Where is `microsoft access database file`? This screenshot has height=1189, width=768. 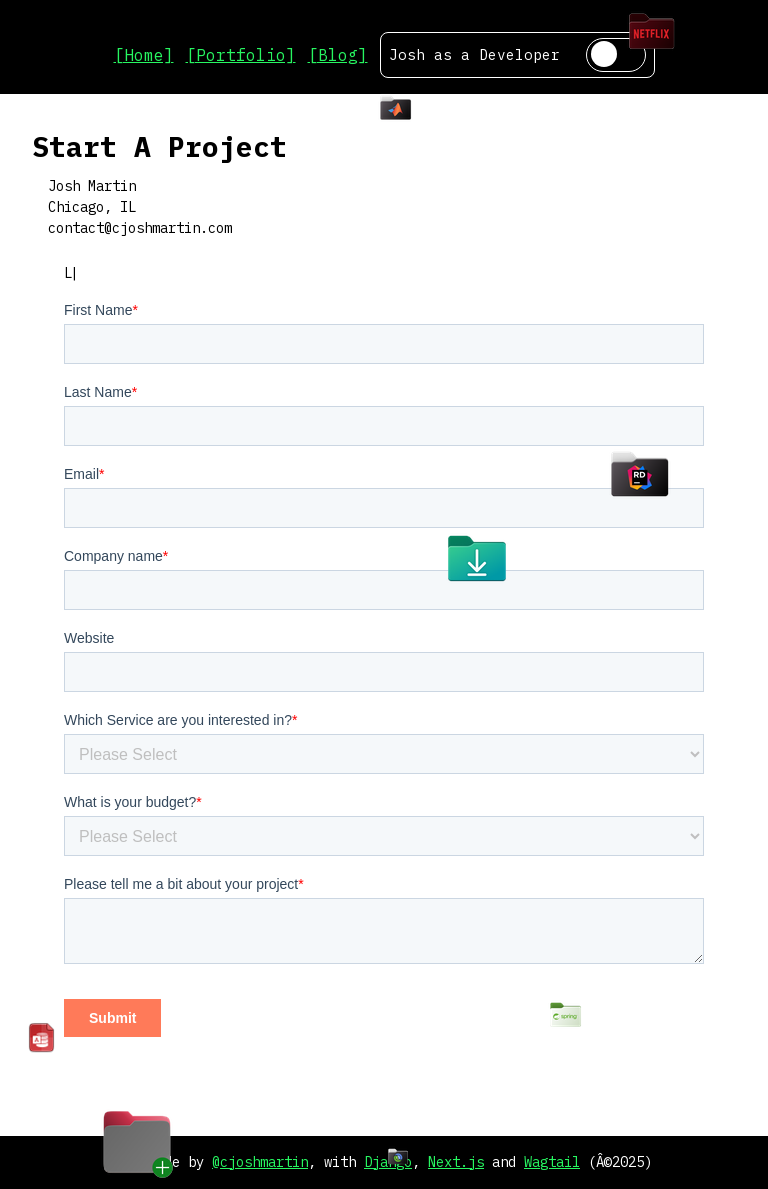
microsoft access database file is located at coordinates (41, 1037).